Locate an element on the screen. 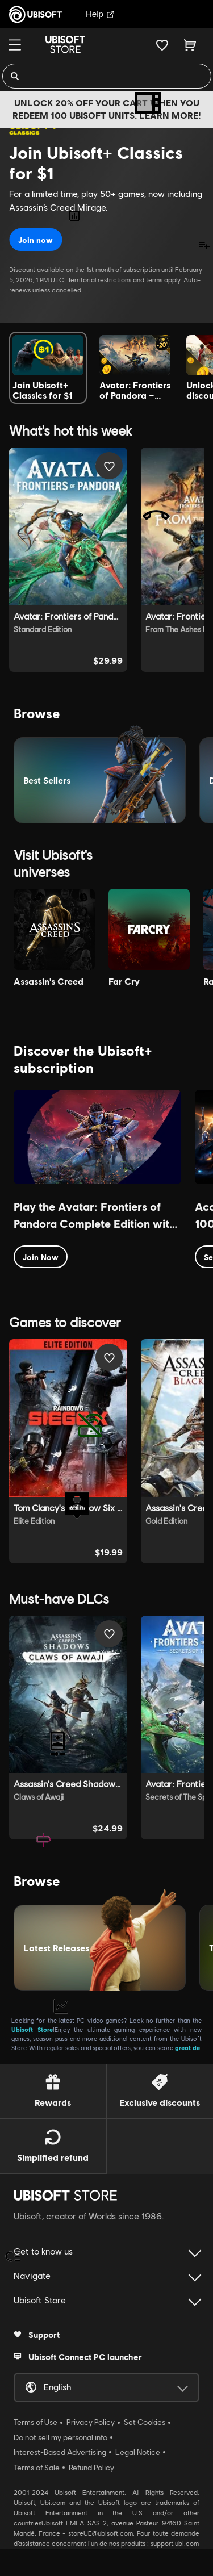 The width and height of the screenshot is (213, 2576). navigate to directions or wayfinding is located at coordinates (43, 1840).